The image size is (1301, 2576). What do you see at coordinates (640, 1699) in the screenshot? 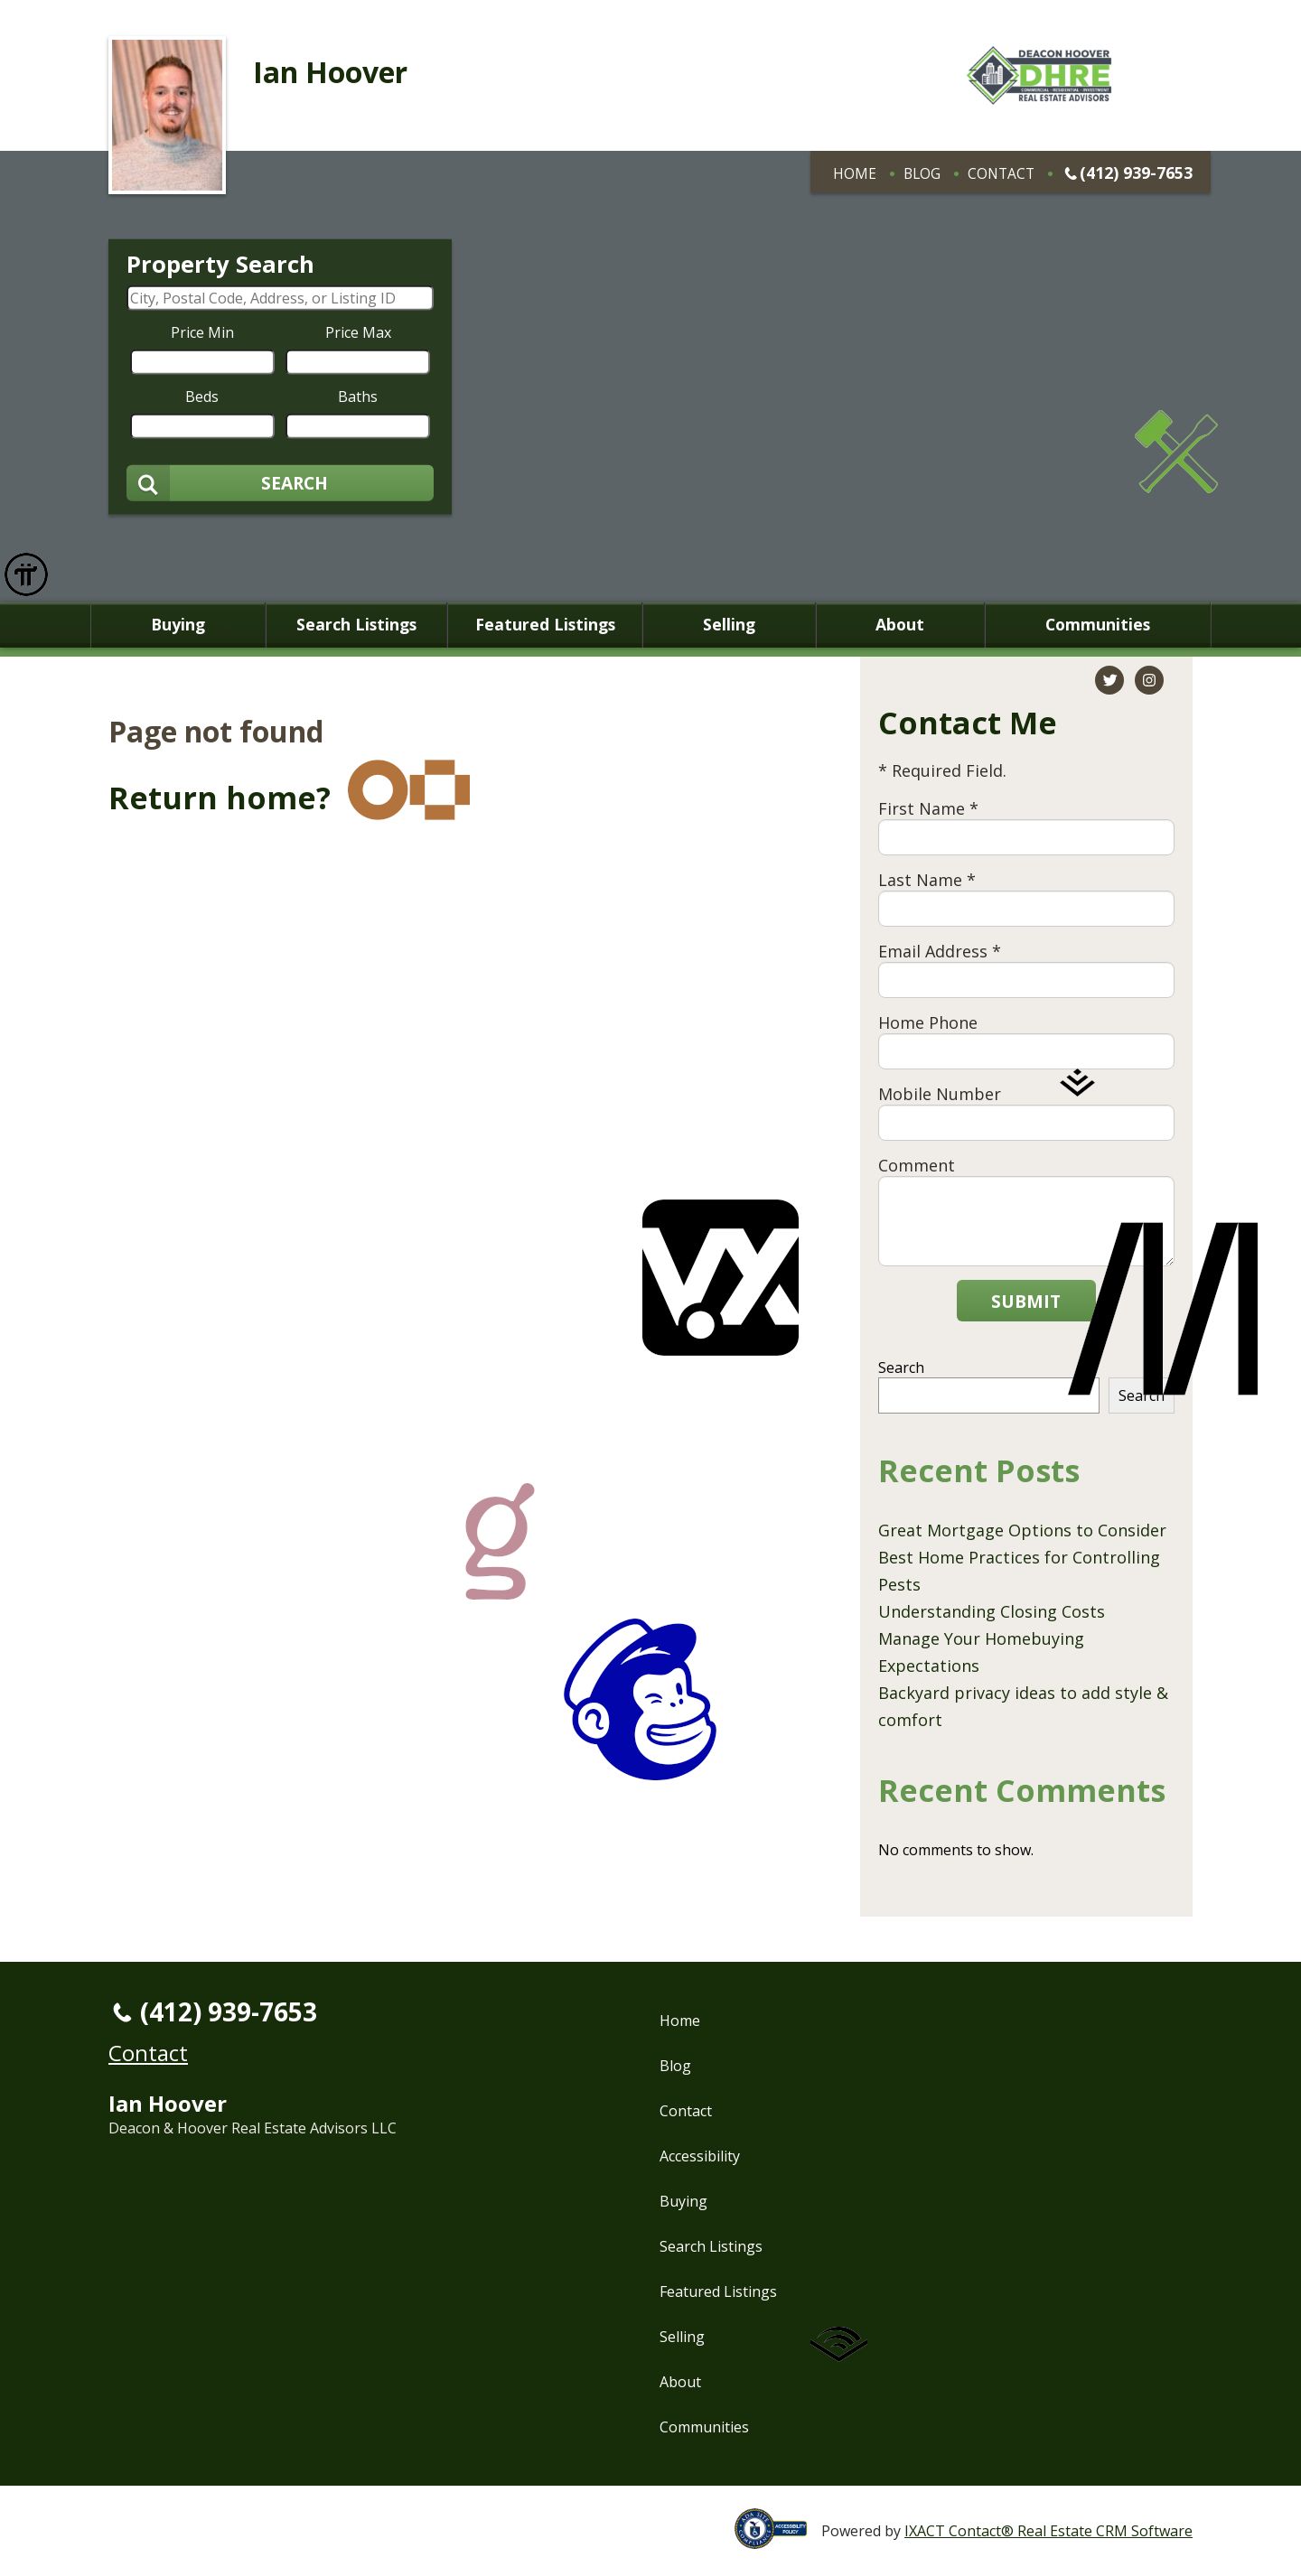
I see `open mailchimp email marketing platform` at bounding box center [640, 1699].